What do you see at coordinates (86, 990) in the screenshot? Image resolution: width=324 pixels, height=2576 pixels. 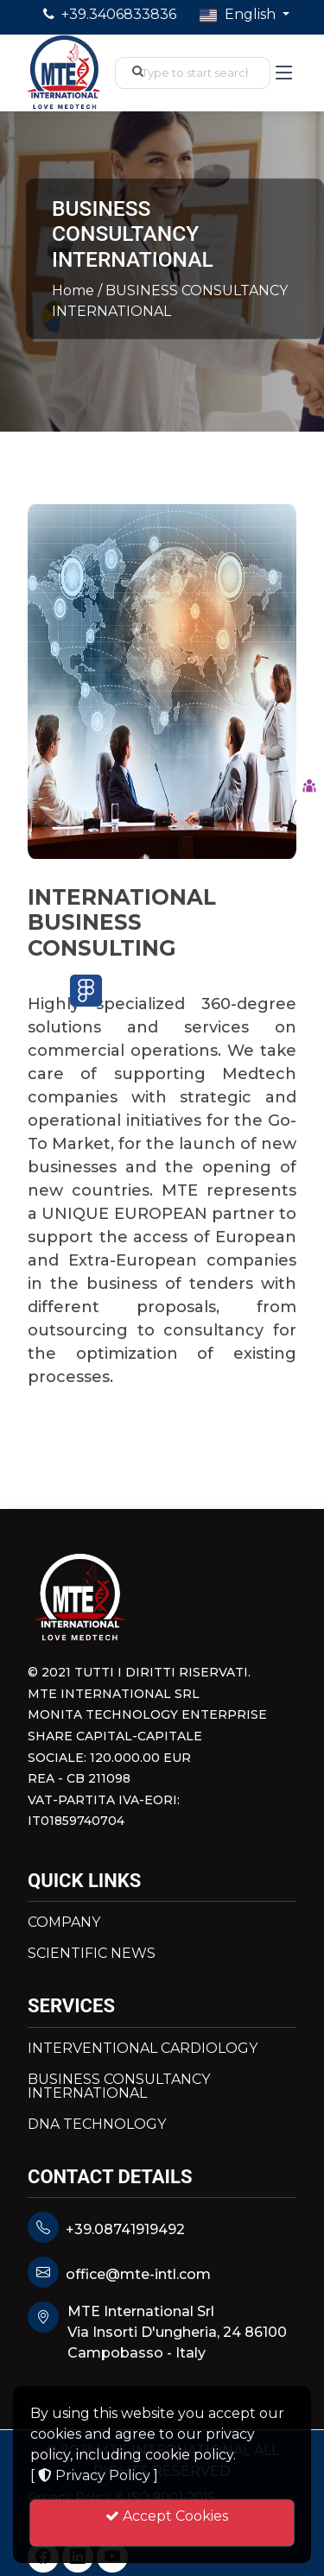 I see `open Figma design app` at bounding box center [86, 990].